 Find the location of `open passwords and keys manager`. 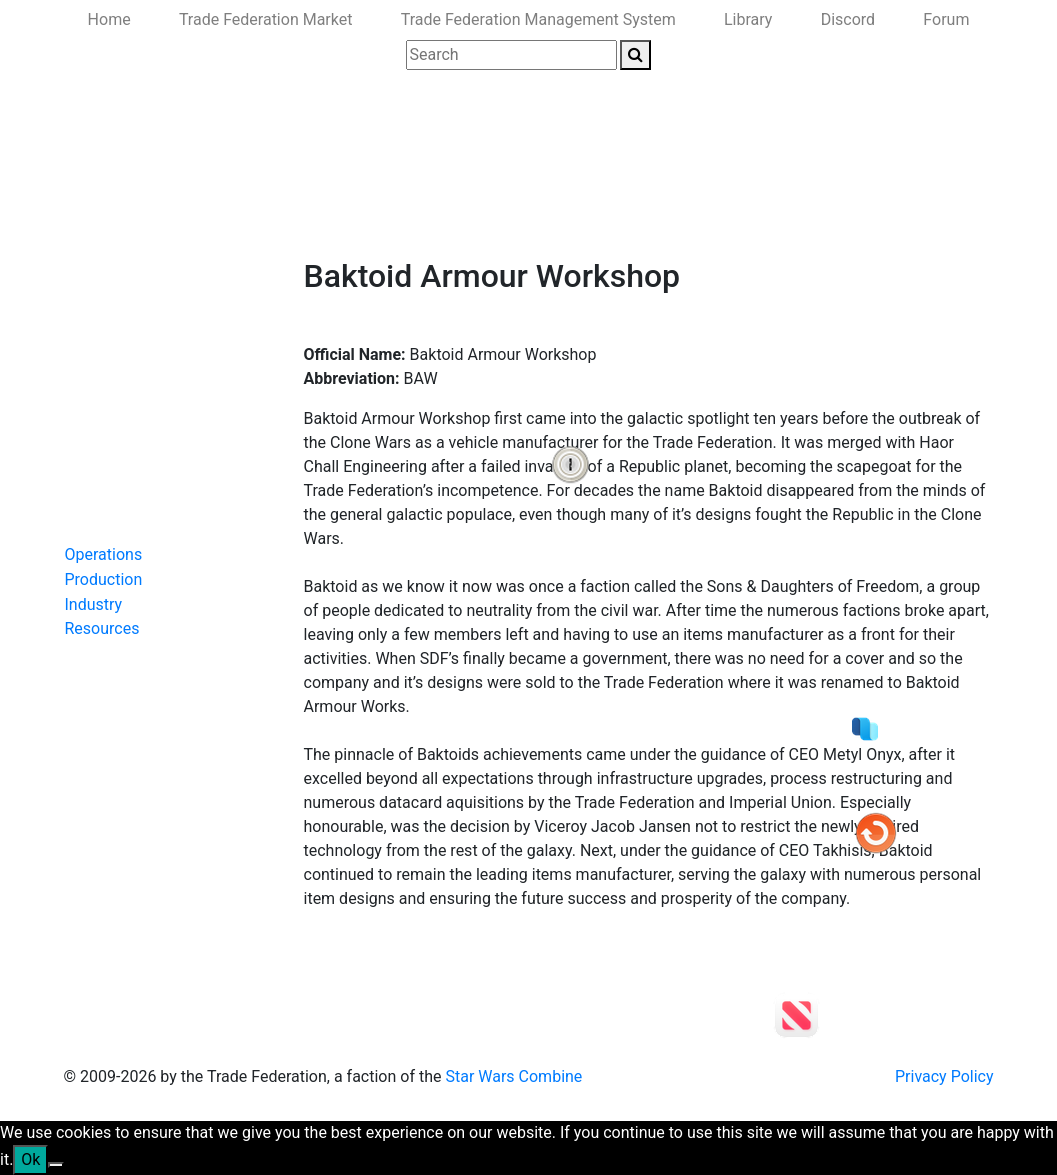

open passwords and keys manager is located at coordinates (570, 464).